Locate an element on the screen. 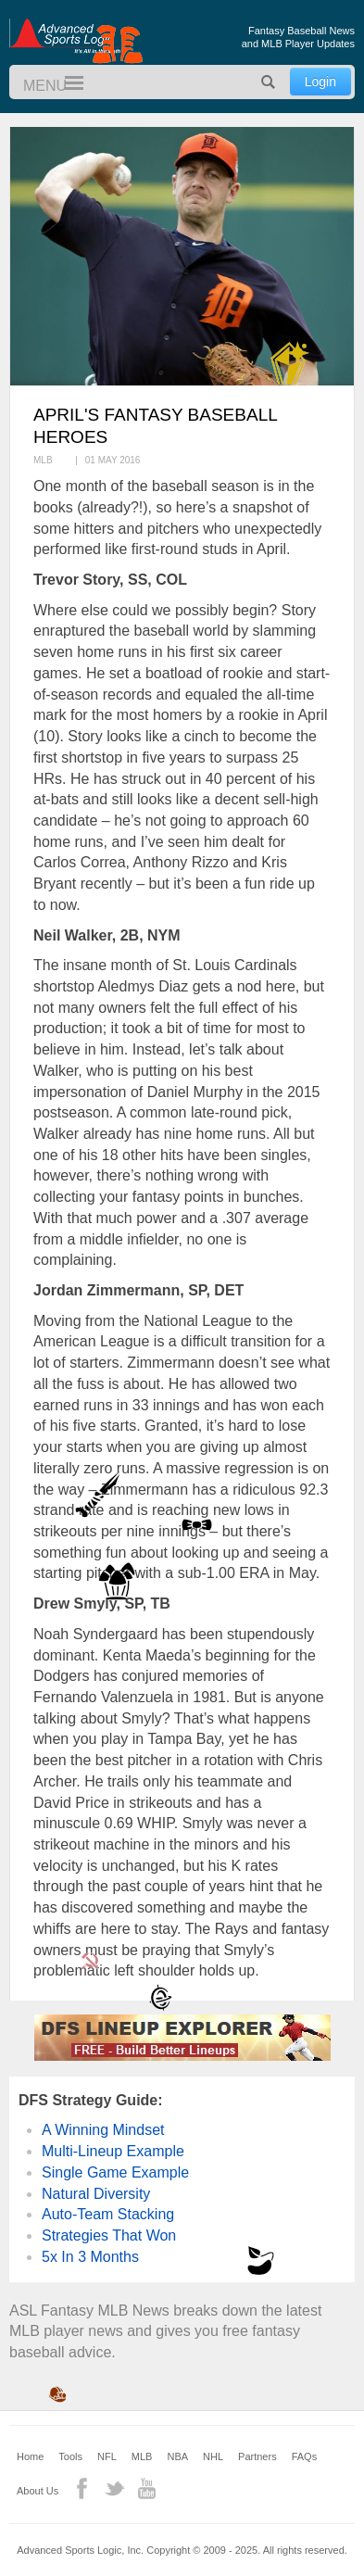 The height and width of the screenshot is (2576, 364). indicates a racing or competition game mode is located at coordinates (288, 363).